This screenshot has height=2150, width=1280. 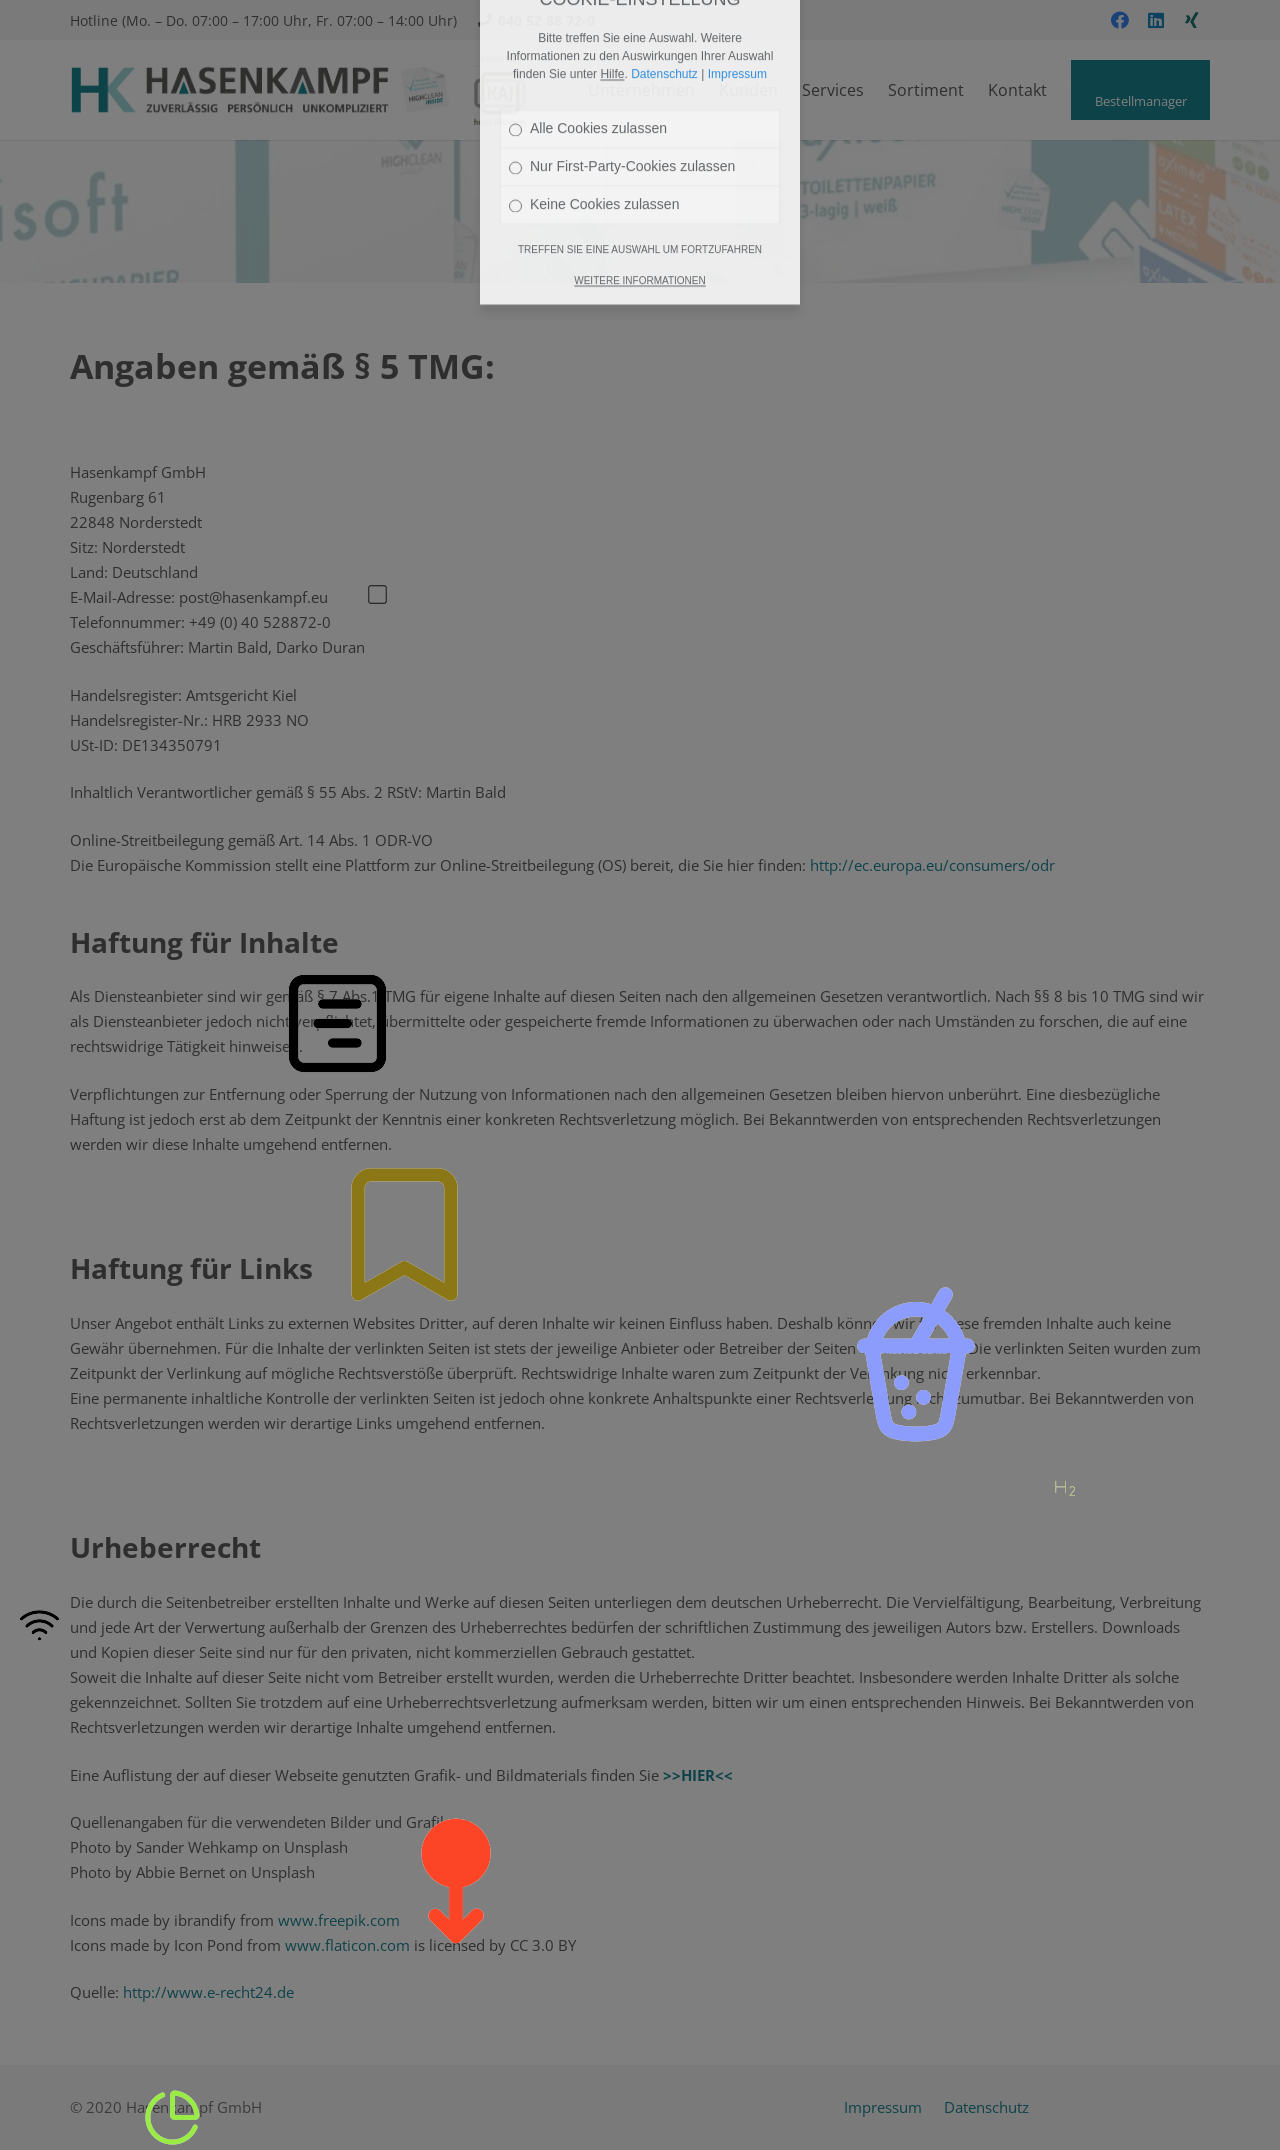 What do you see at coordinates (1064, 1488) in the screenshot?
I see `format text as heading level 2` at bounding box center [1064, 1488].